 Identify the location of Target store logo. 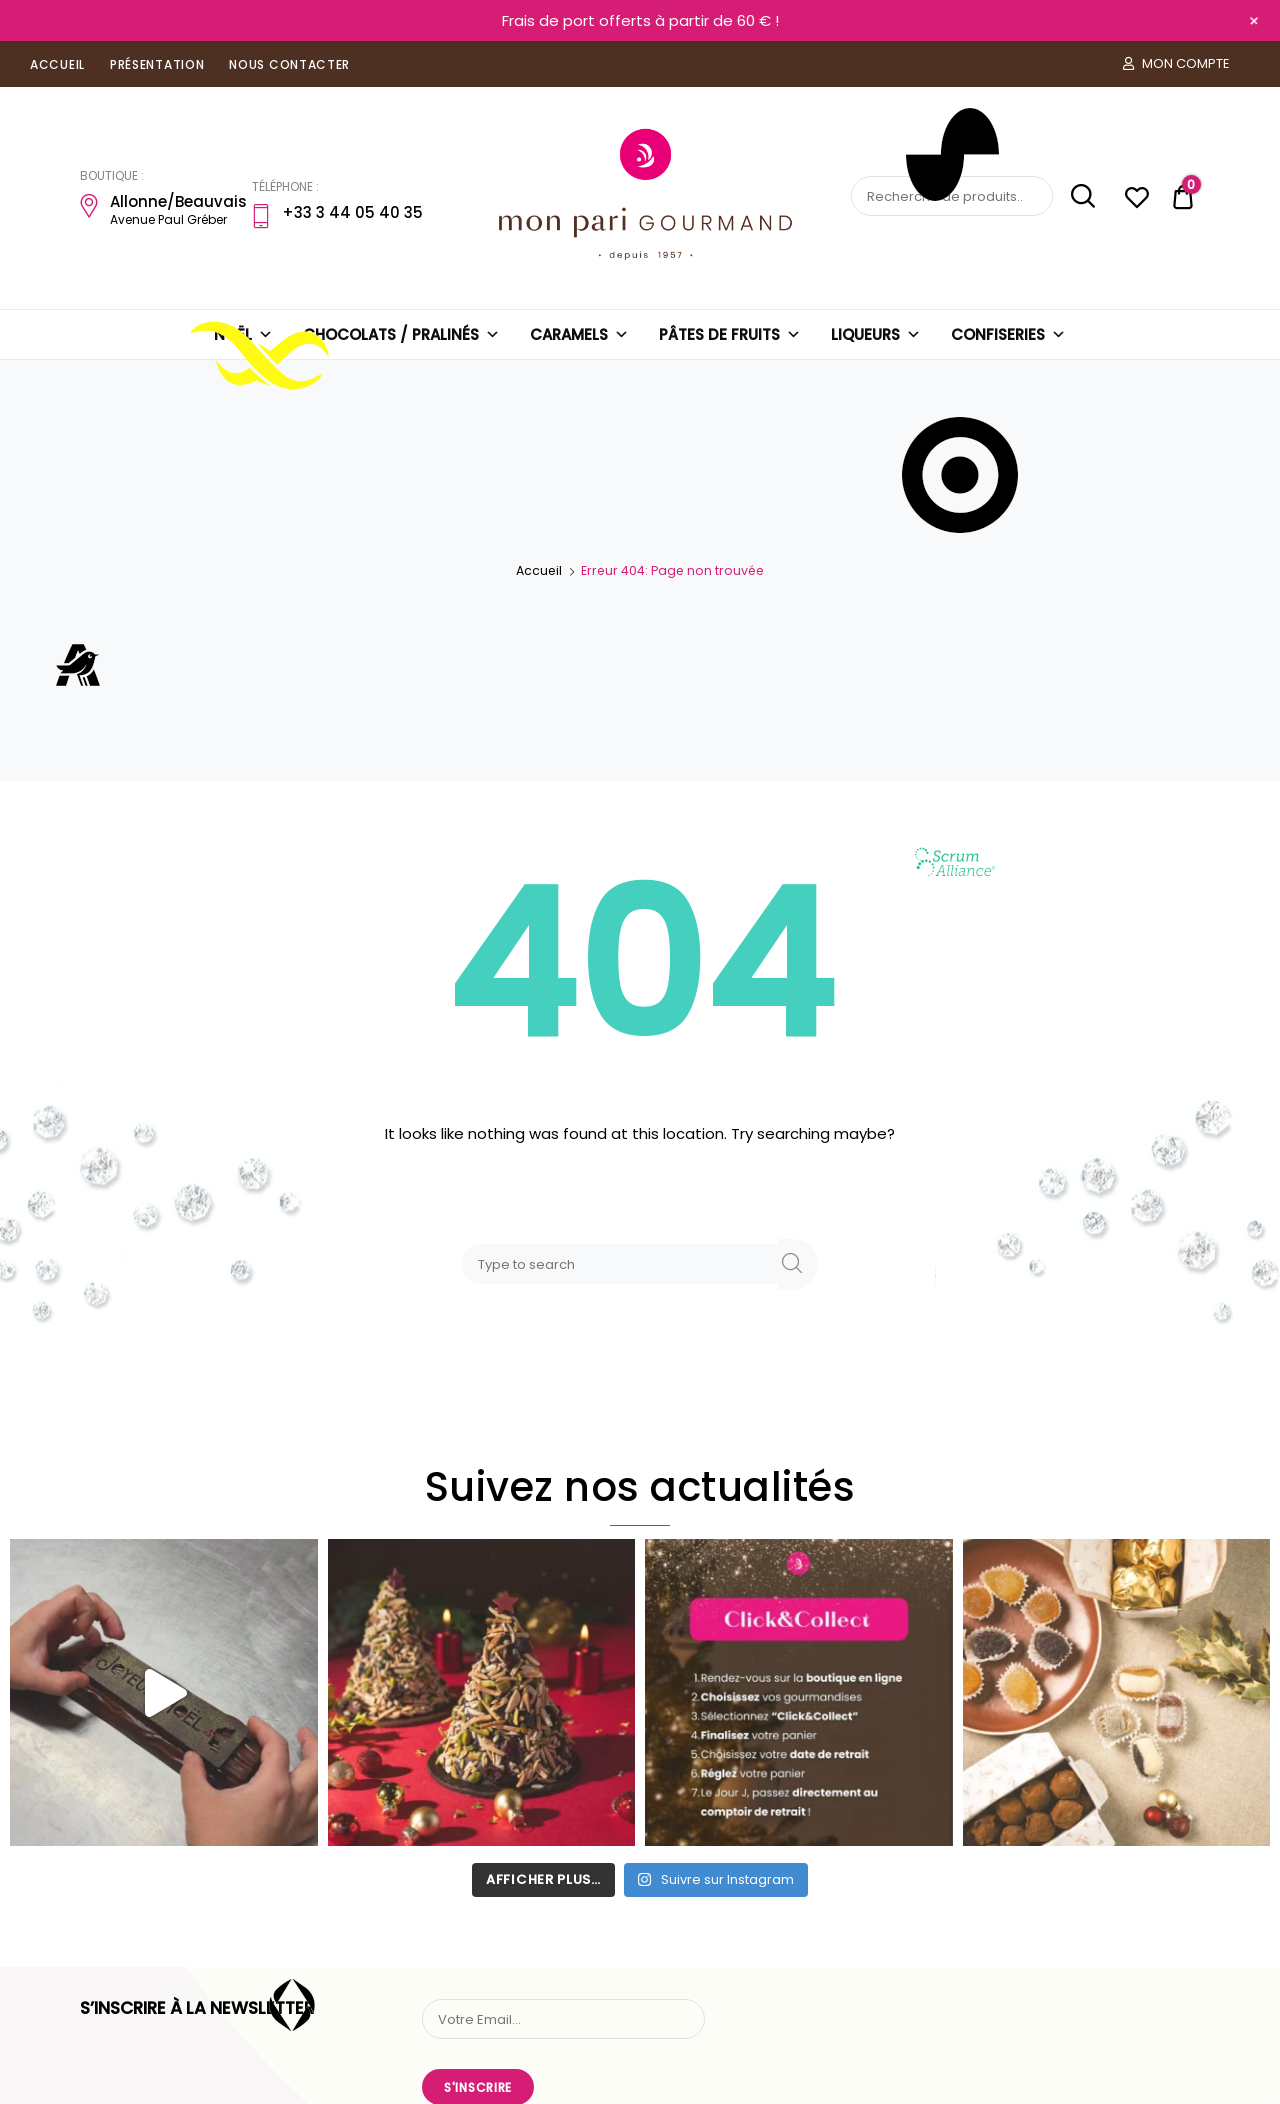
(960, 475).